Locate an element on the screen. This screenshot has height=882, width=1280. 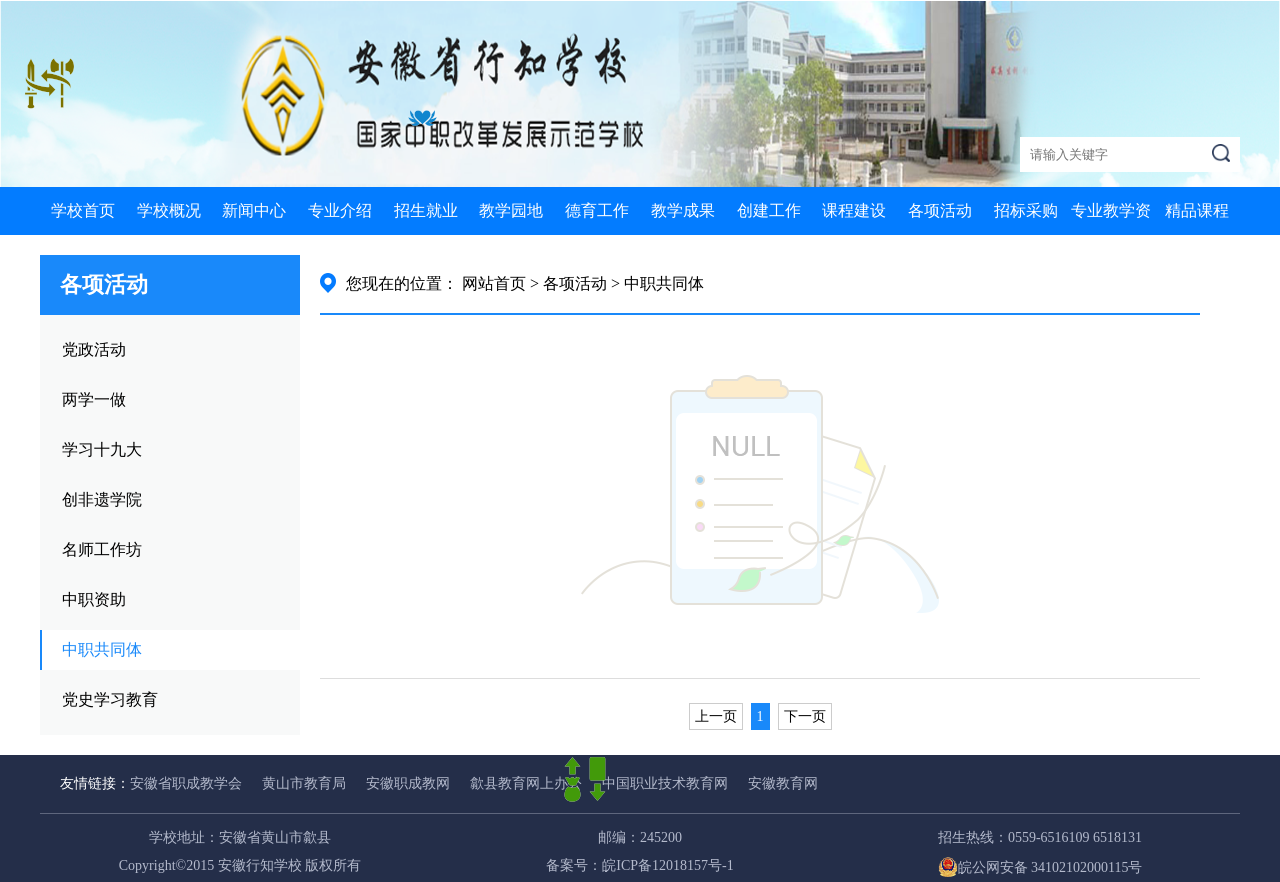
add to favorites with flair is located at coordinates (422, 118).